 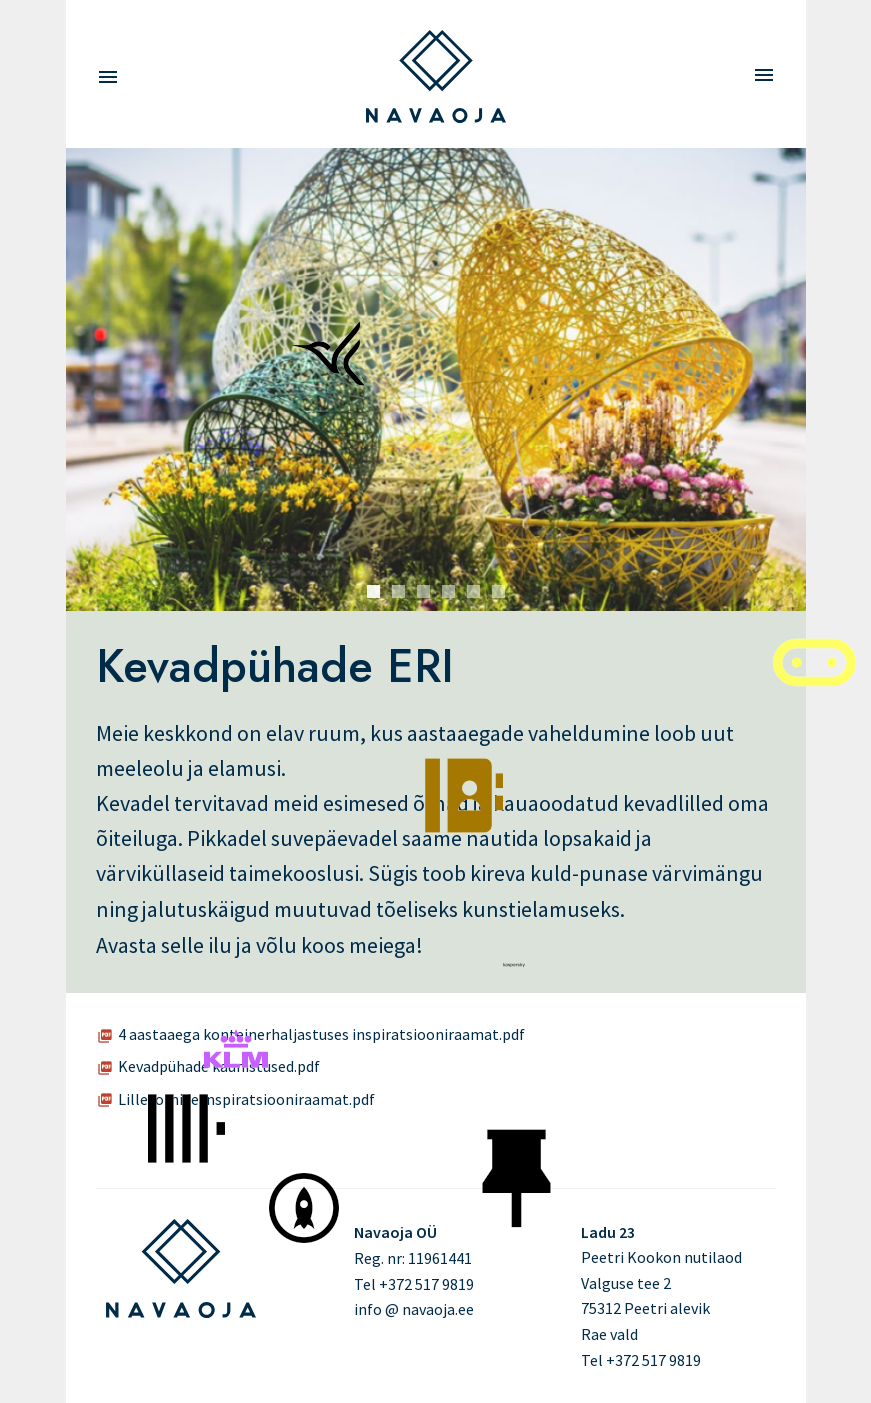 What do you see at coordinates (516, 1173) in the screenshot?
I see `pin an item to keep it visible` at bounding box center [516, 1173].